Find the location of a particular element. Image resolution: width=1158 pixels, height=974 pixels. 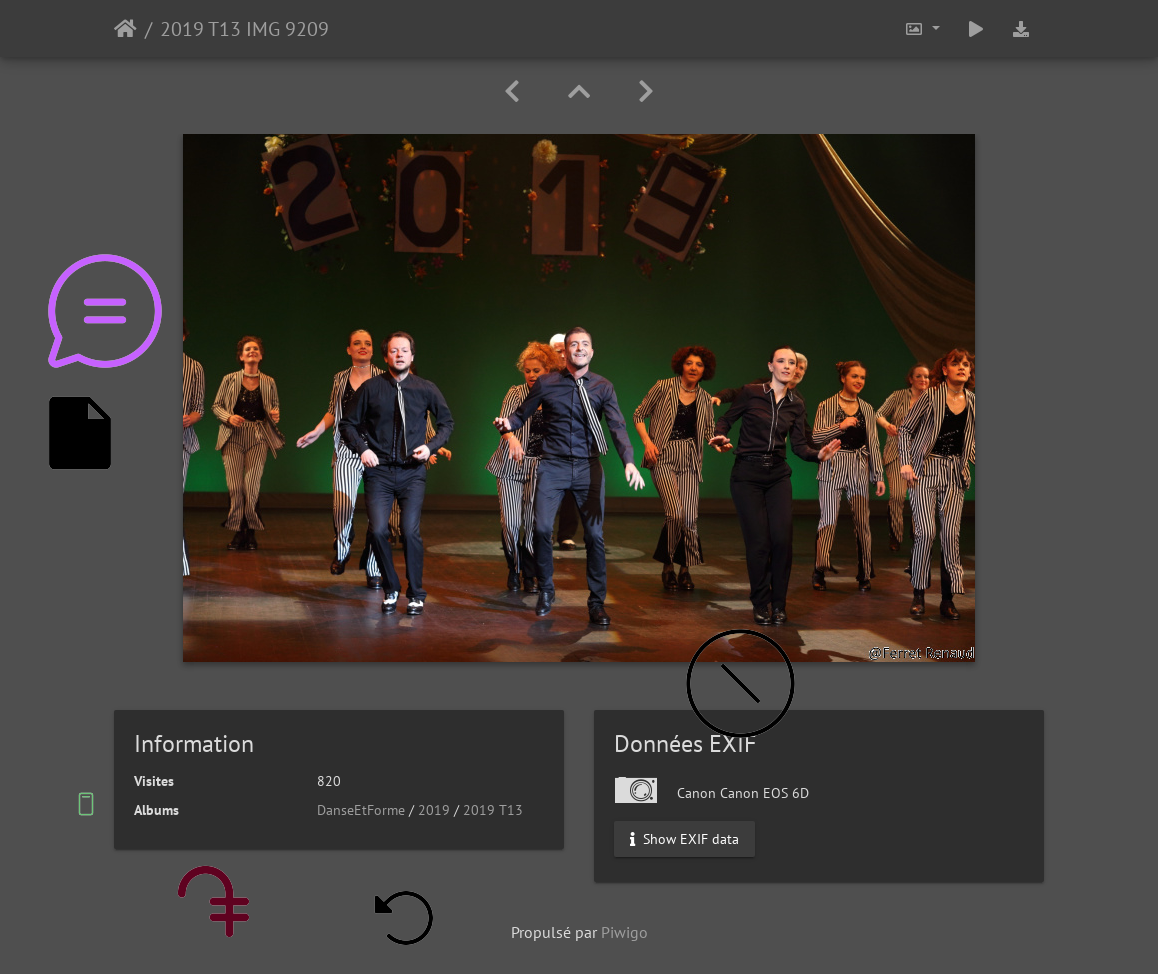

phone speaker or audio output settings is located at coordinates (86, 804).